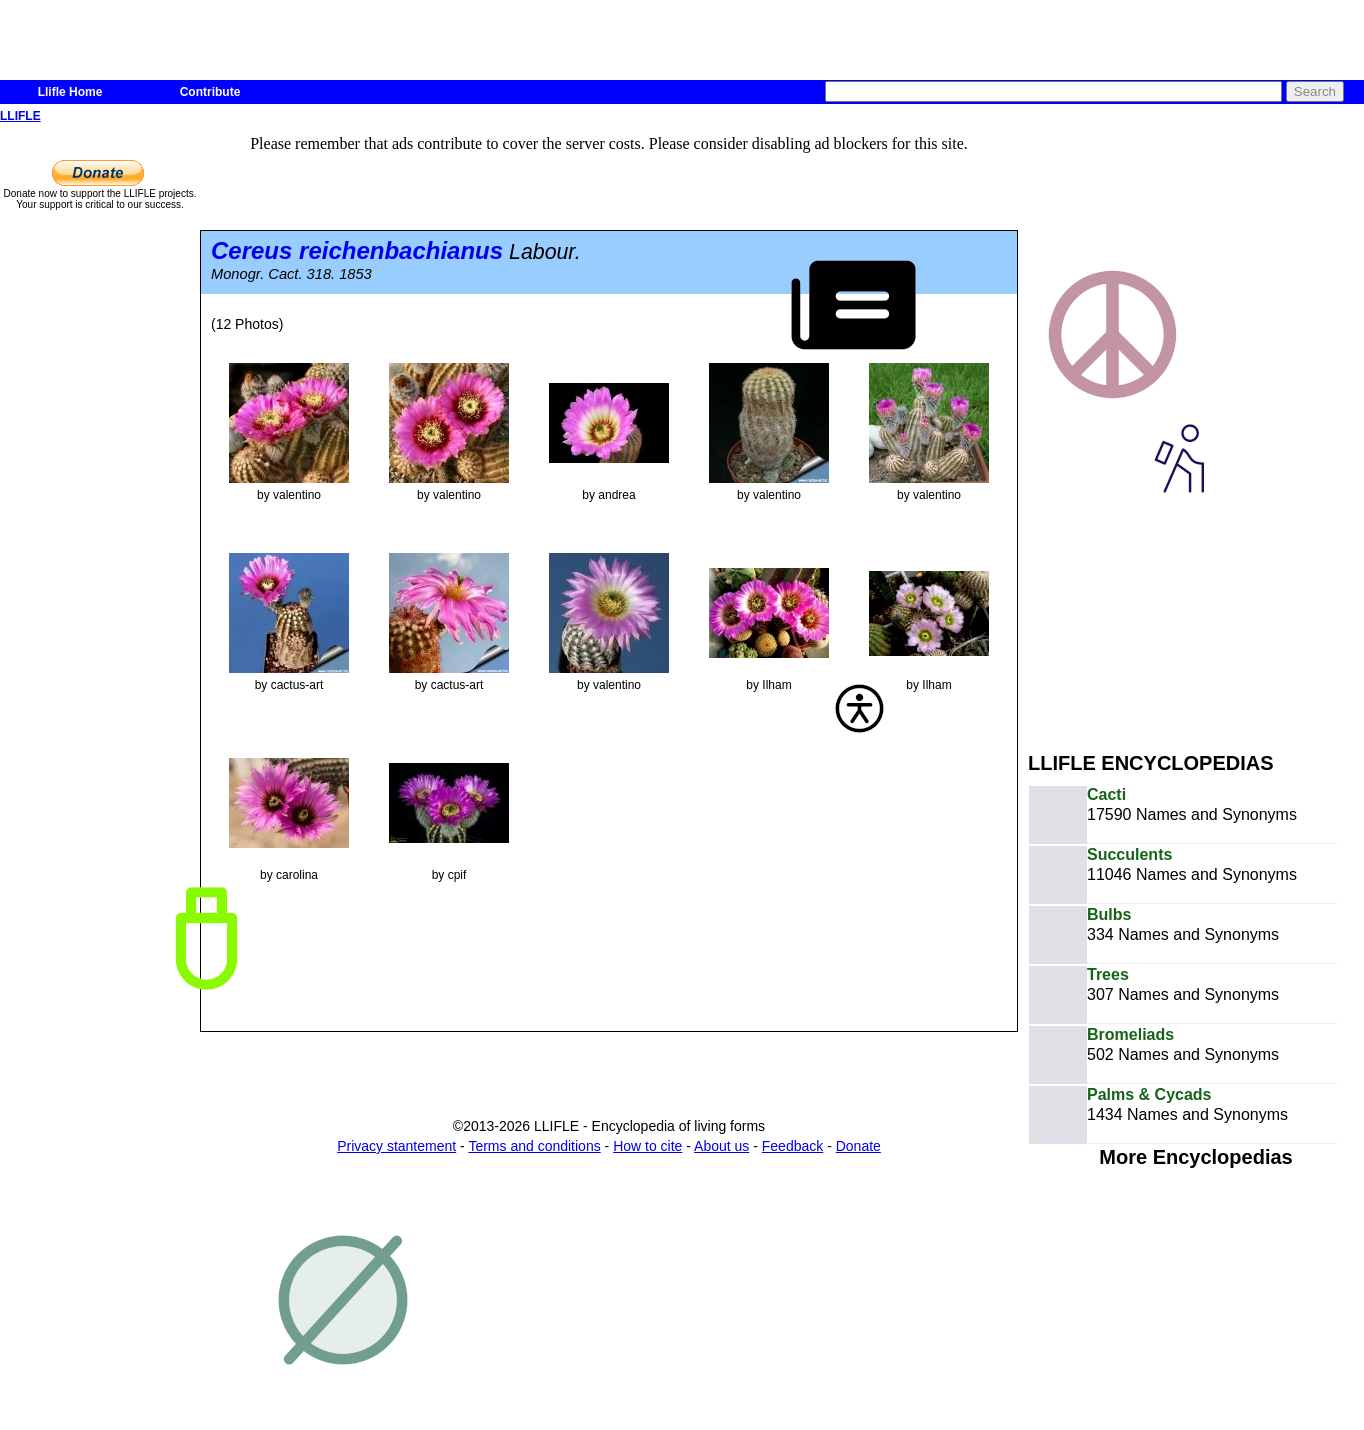  I want to click on indicates an empty or null state, so click(343, 1300).